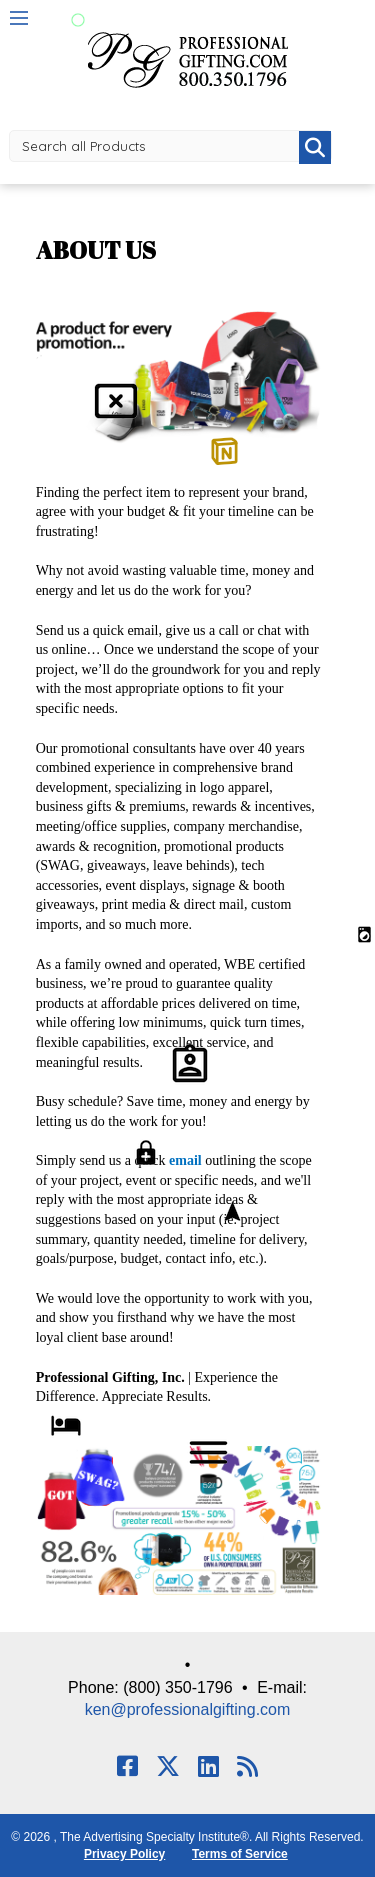  I want to click on find nearby hotels or accommodations, so click(66, 1425).